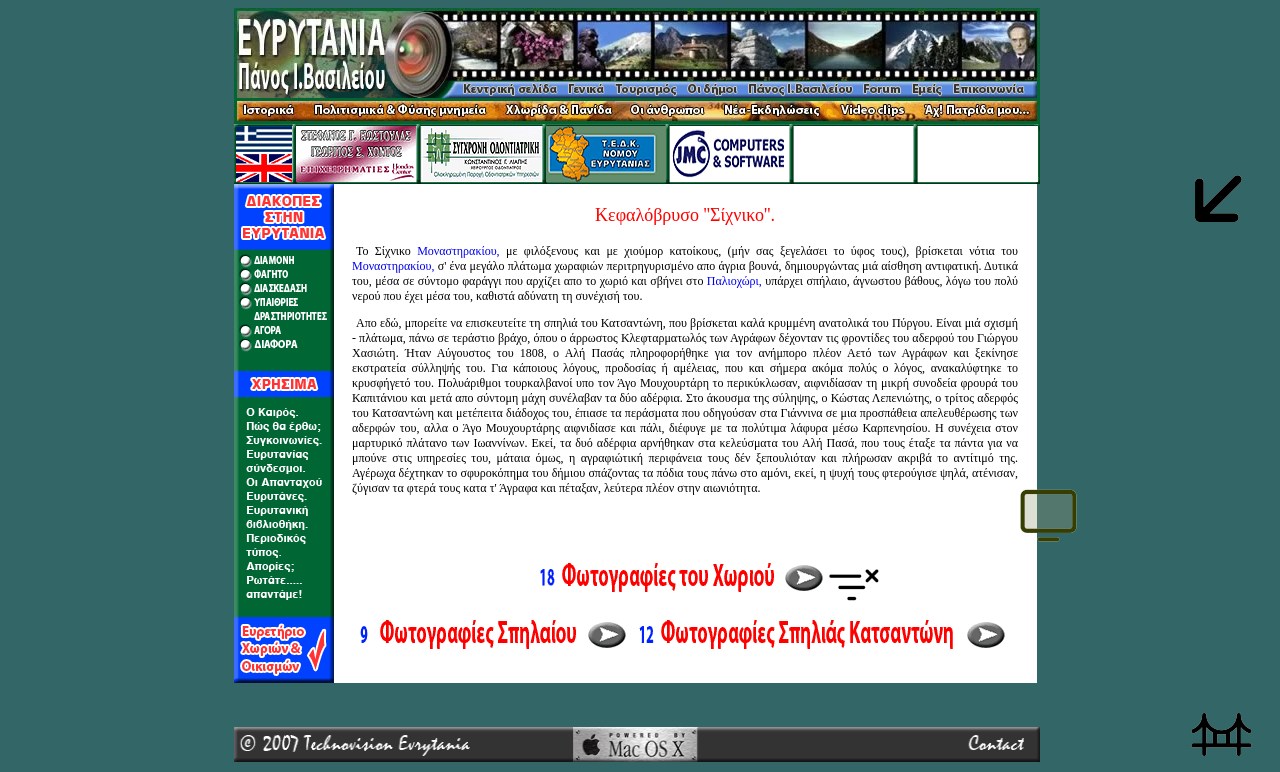 The image size is (1280, 772). Describe the element at coordinates (1218, 198) in the screenshot. I see `navigate to previous or lower-left content` at that location.